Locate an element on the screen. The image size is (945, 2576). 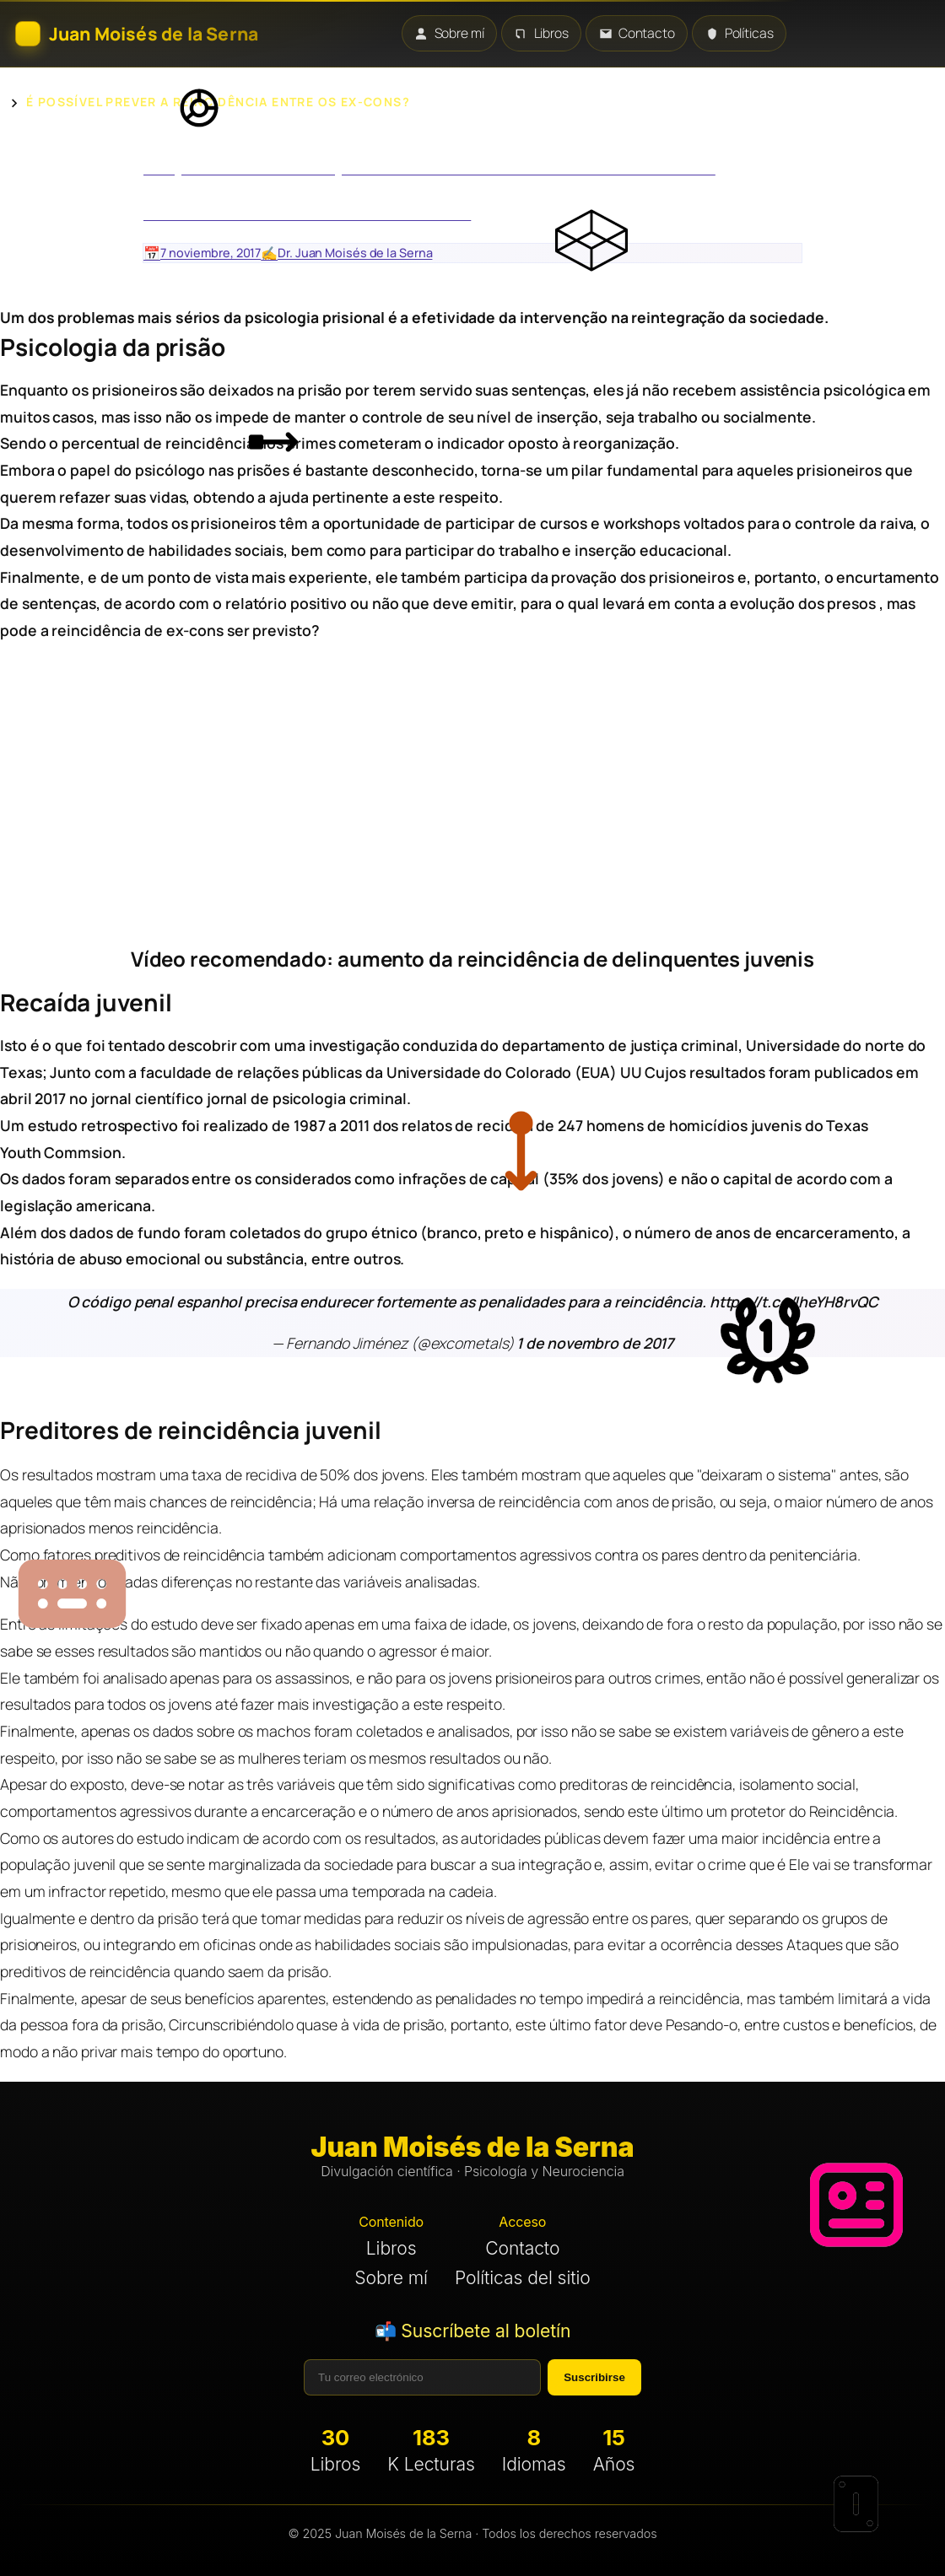
view your profile or identification card is located at coordinates (856, 2205).